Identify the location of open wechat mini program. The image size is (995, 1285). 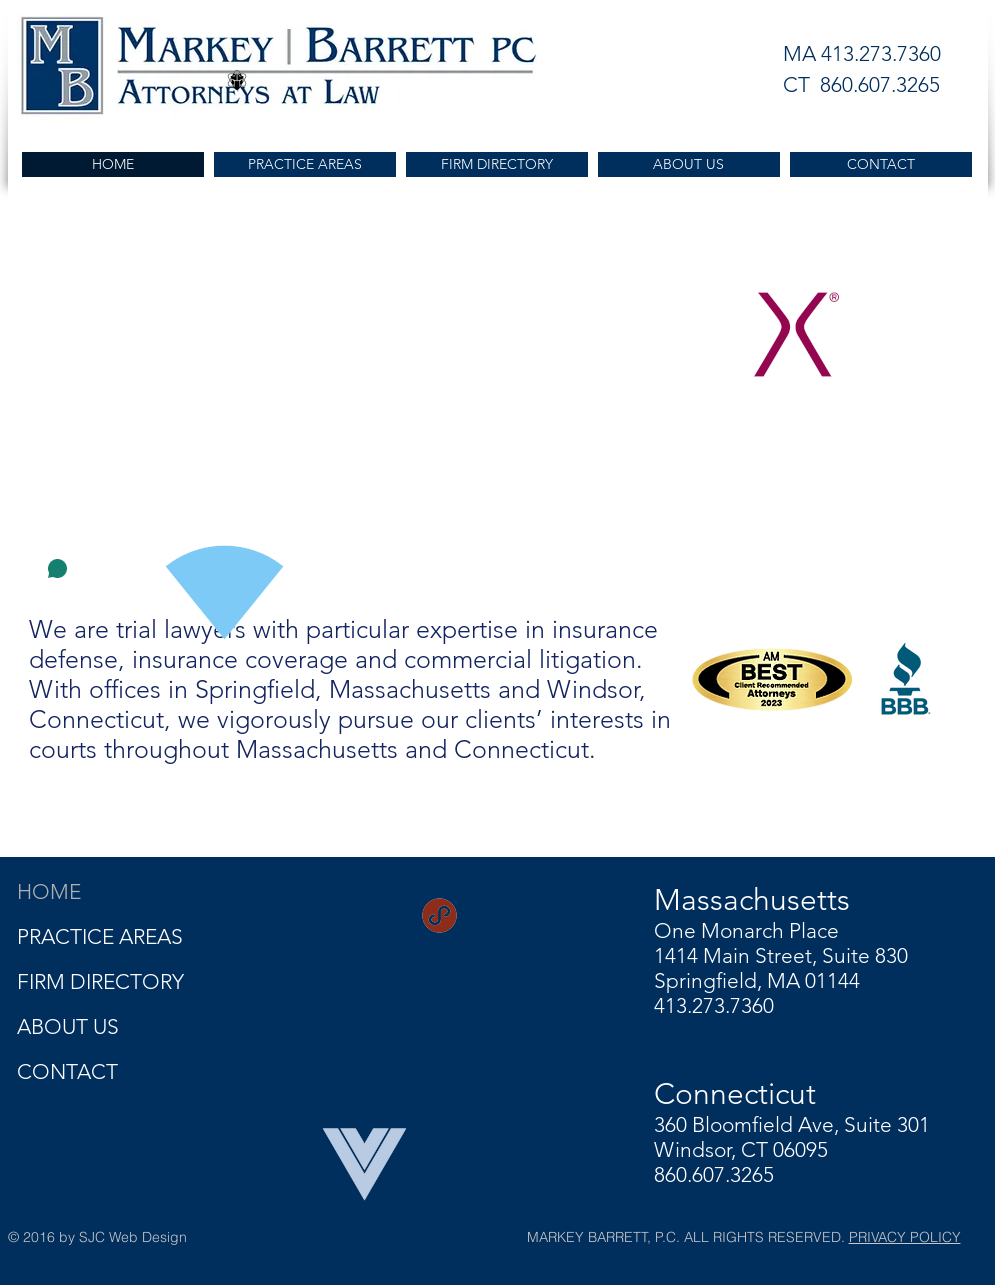
(439, 915).